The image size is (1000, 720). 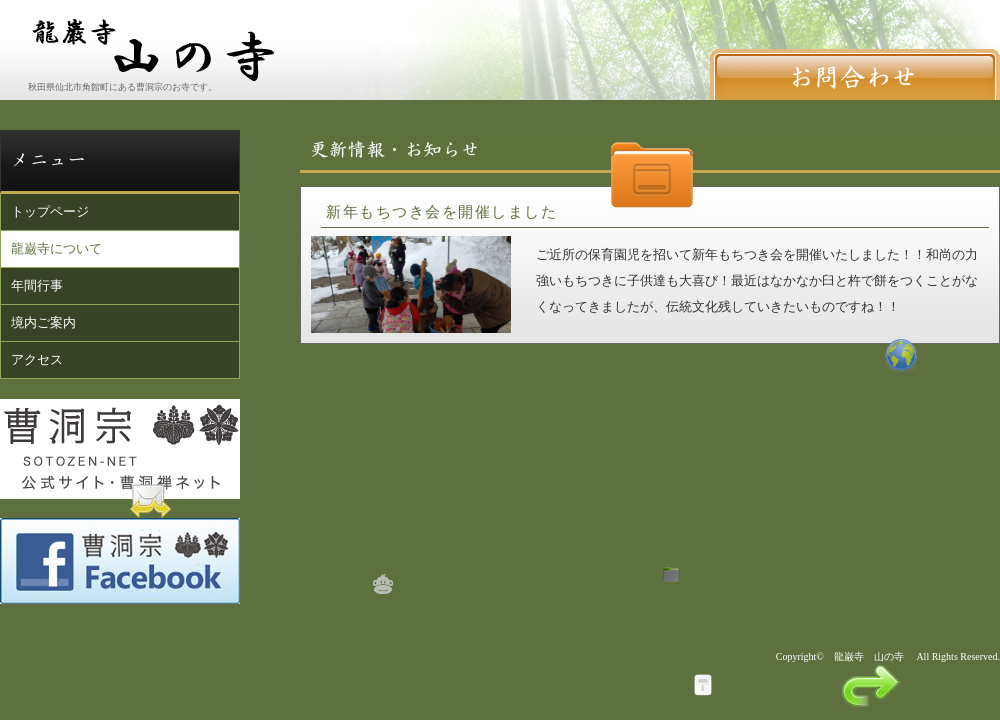 I want to click on redo the last undone action, so click(x=871, y=684).